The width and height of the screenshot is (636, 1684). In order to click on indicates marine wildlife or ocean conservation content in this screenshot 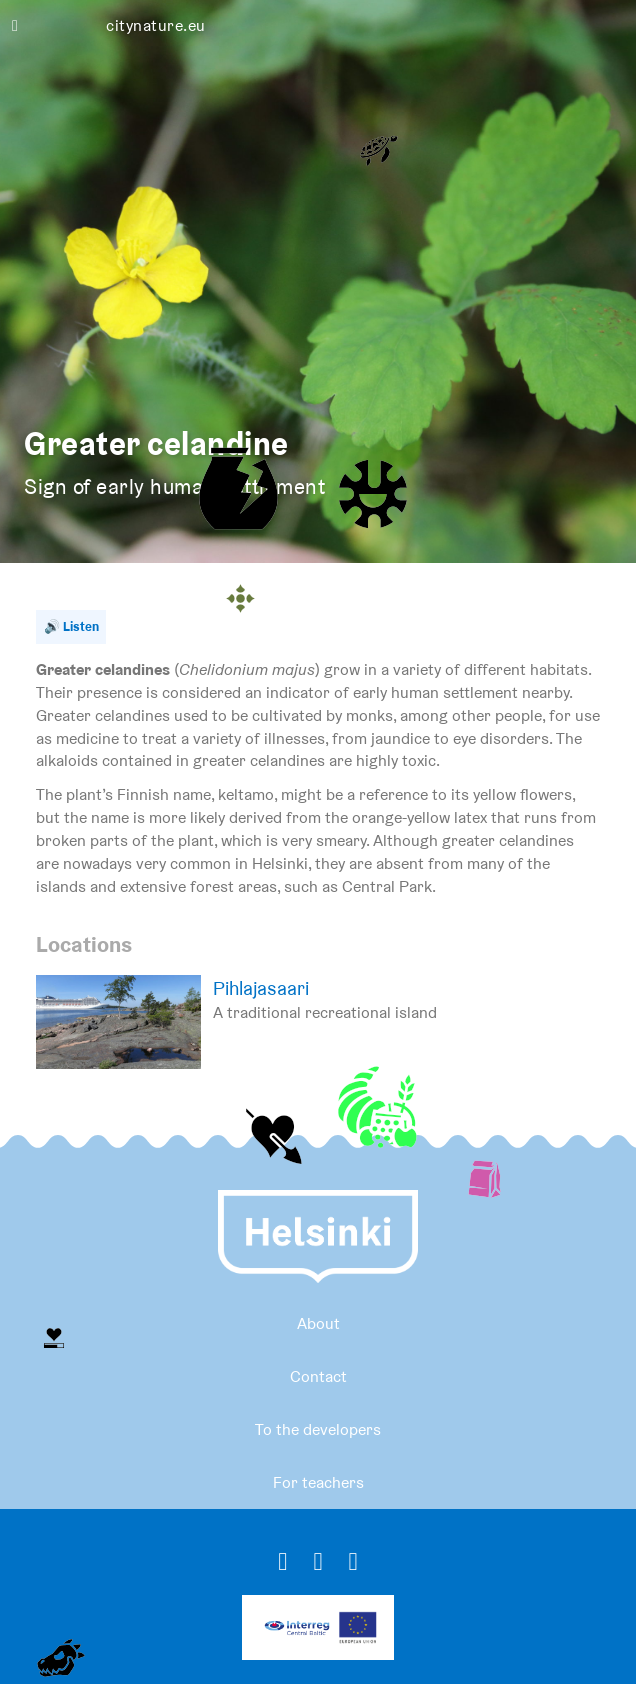, I will do `click(379, 151)`.